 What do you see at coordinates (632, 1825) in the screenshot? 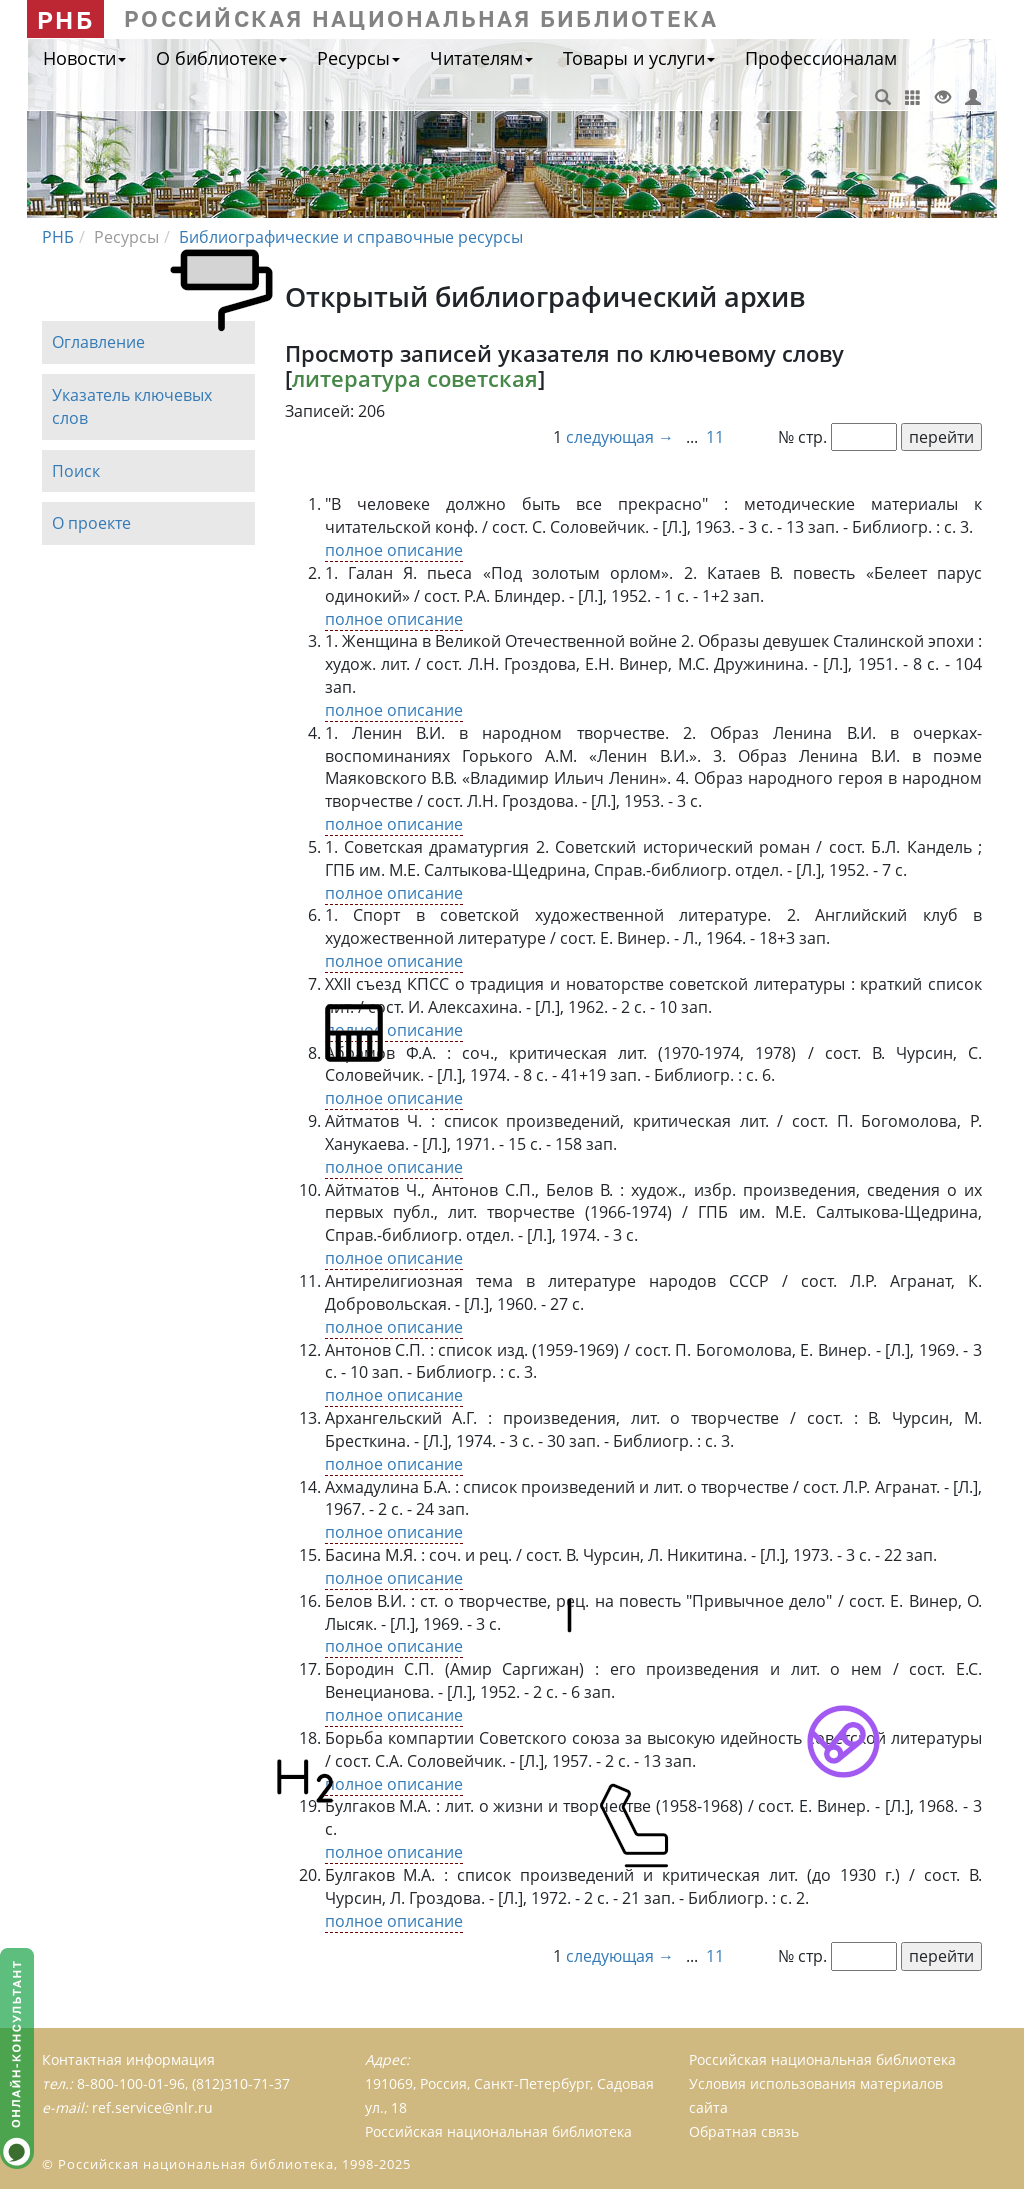
I see `select or reserve a seat` at bounding box center [632, 1825].